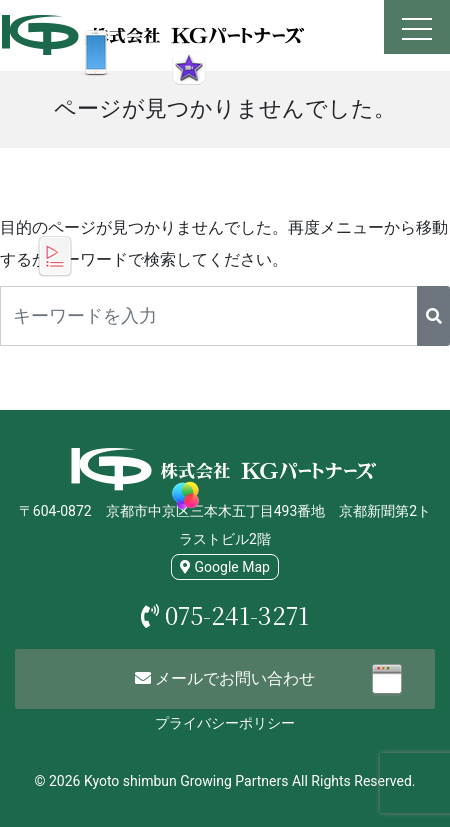  Describe the element at coordinates (55, 256) in the screenshot. I see `an mpegurl audio playlist file` at that location.